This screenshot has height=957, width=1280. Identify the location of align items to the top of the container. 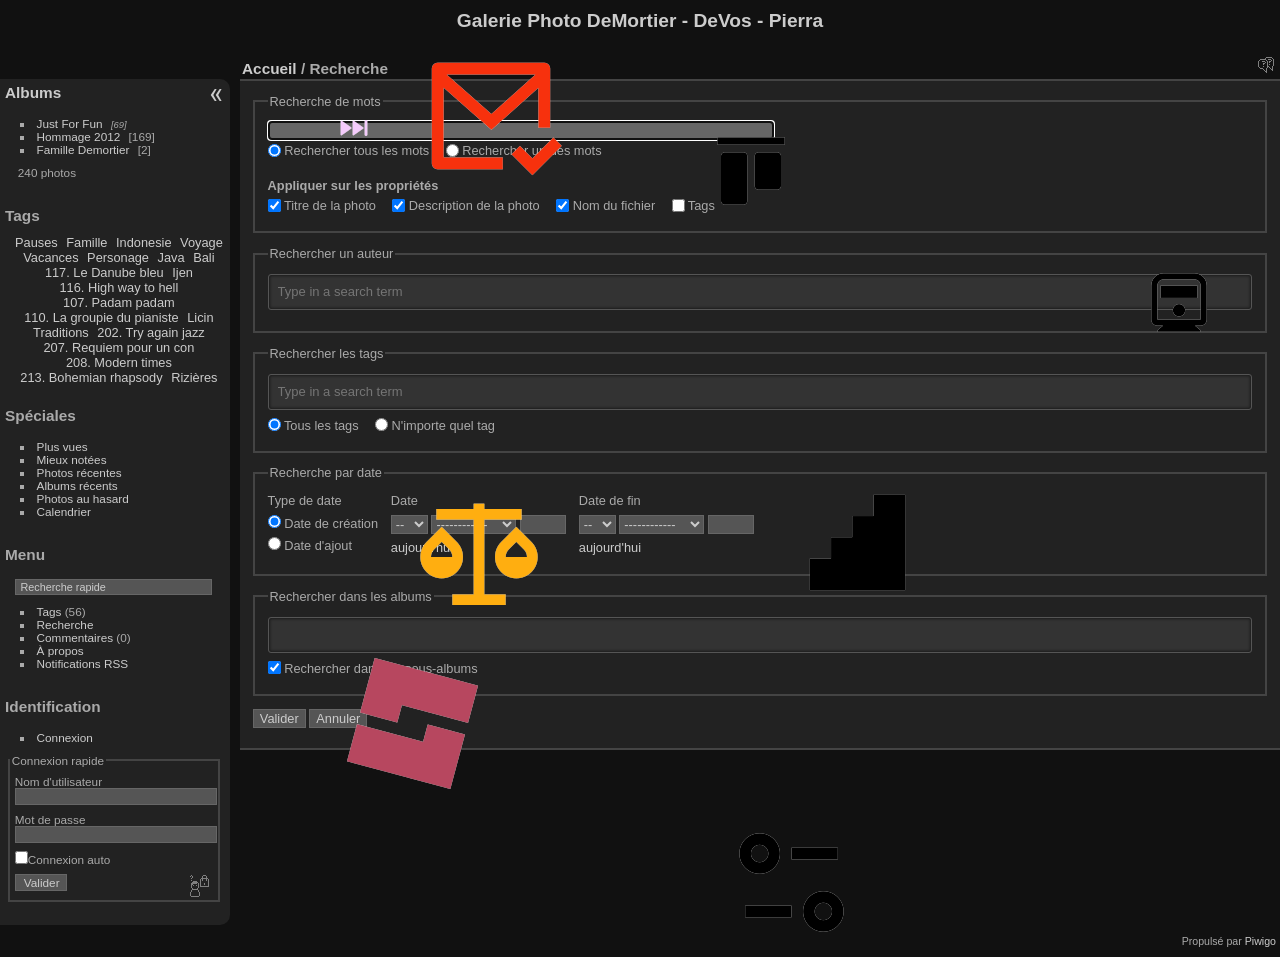
(751, 171).